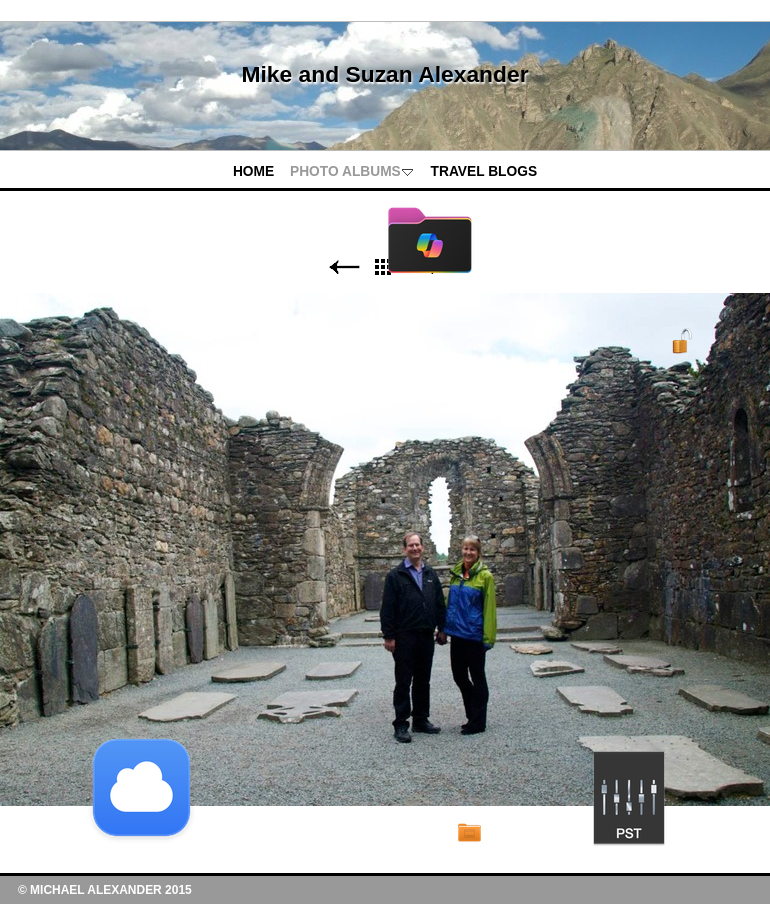 The height and width of the screenshot is (904, 770). I want to click on access plugin settings in GarageBand, so click(629, 800).